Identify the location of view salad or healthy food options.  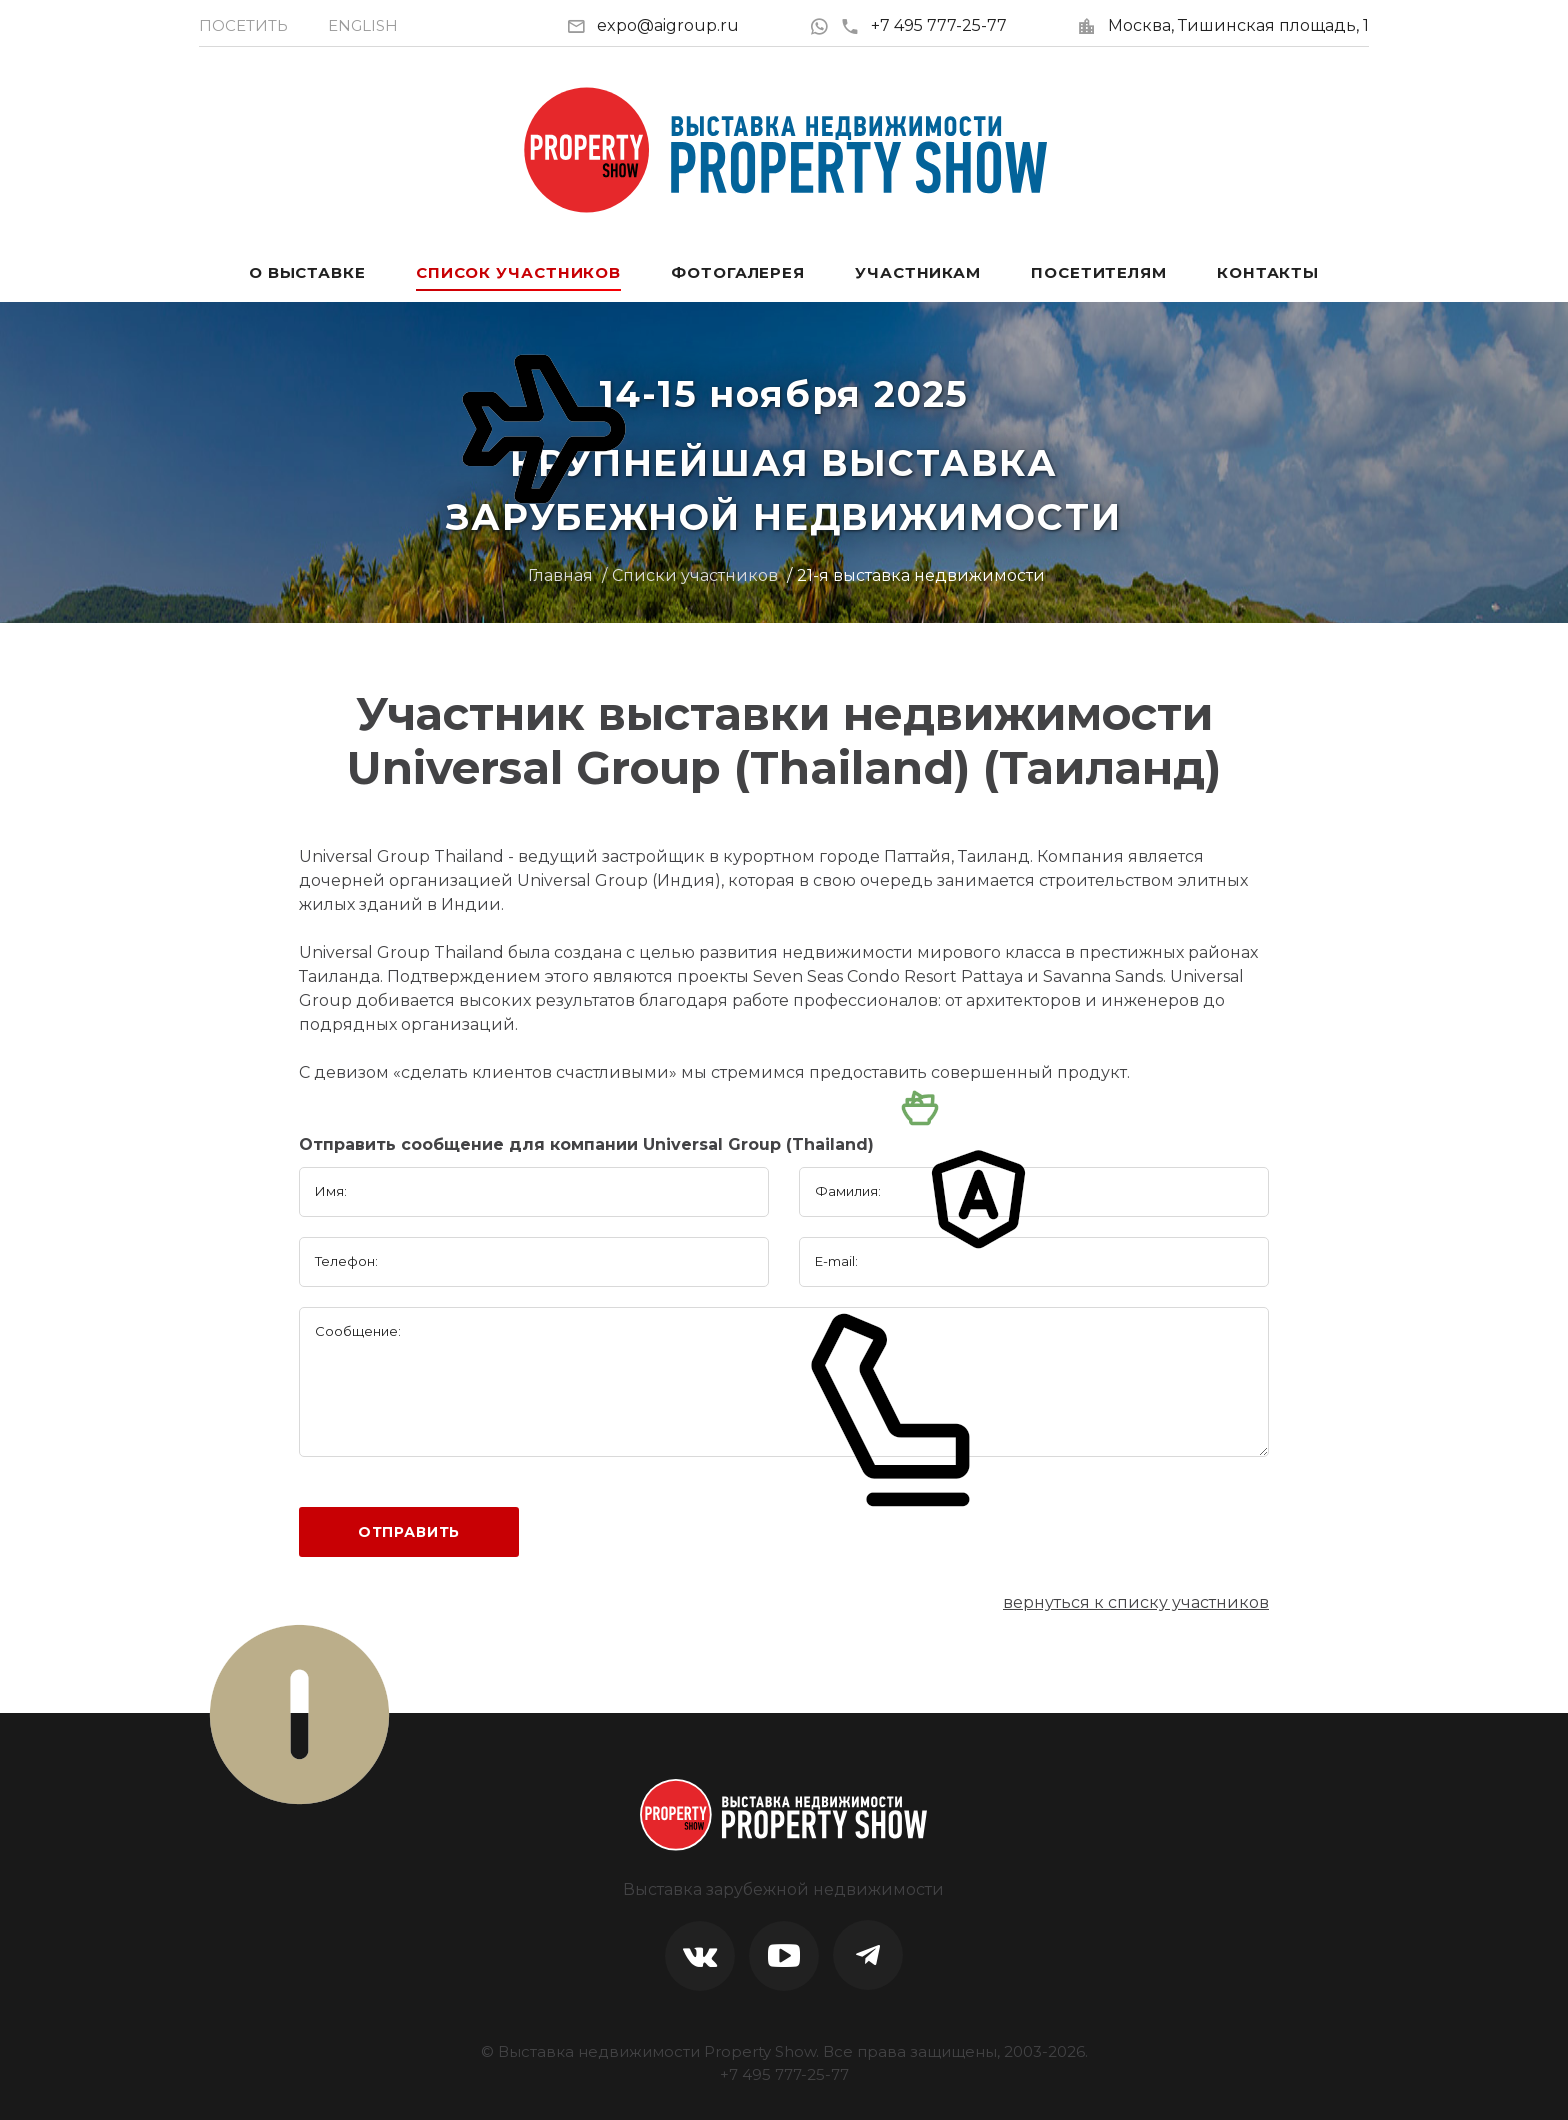
(920, 1107).